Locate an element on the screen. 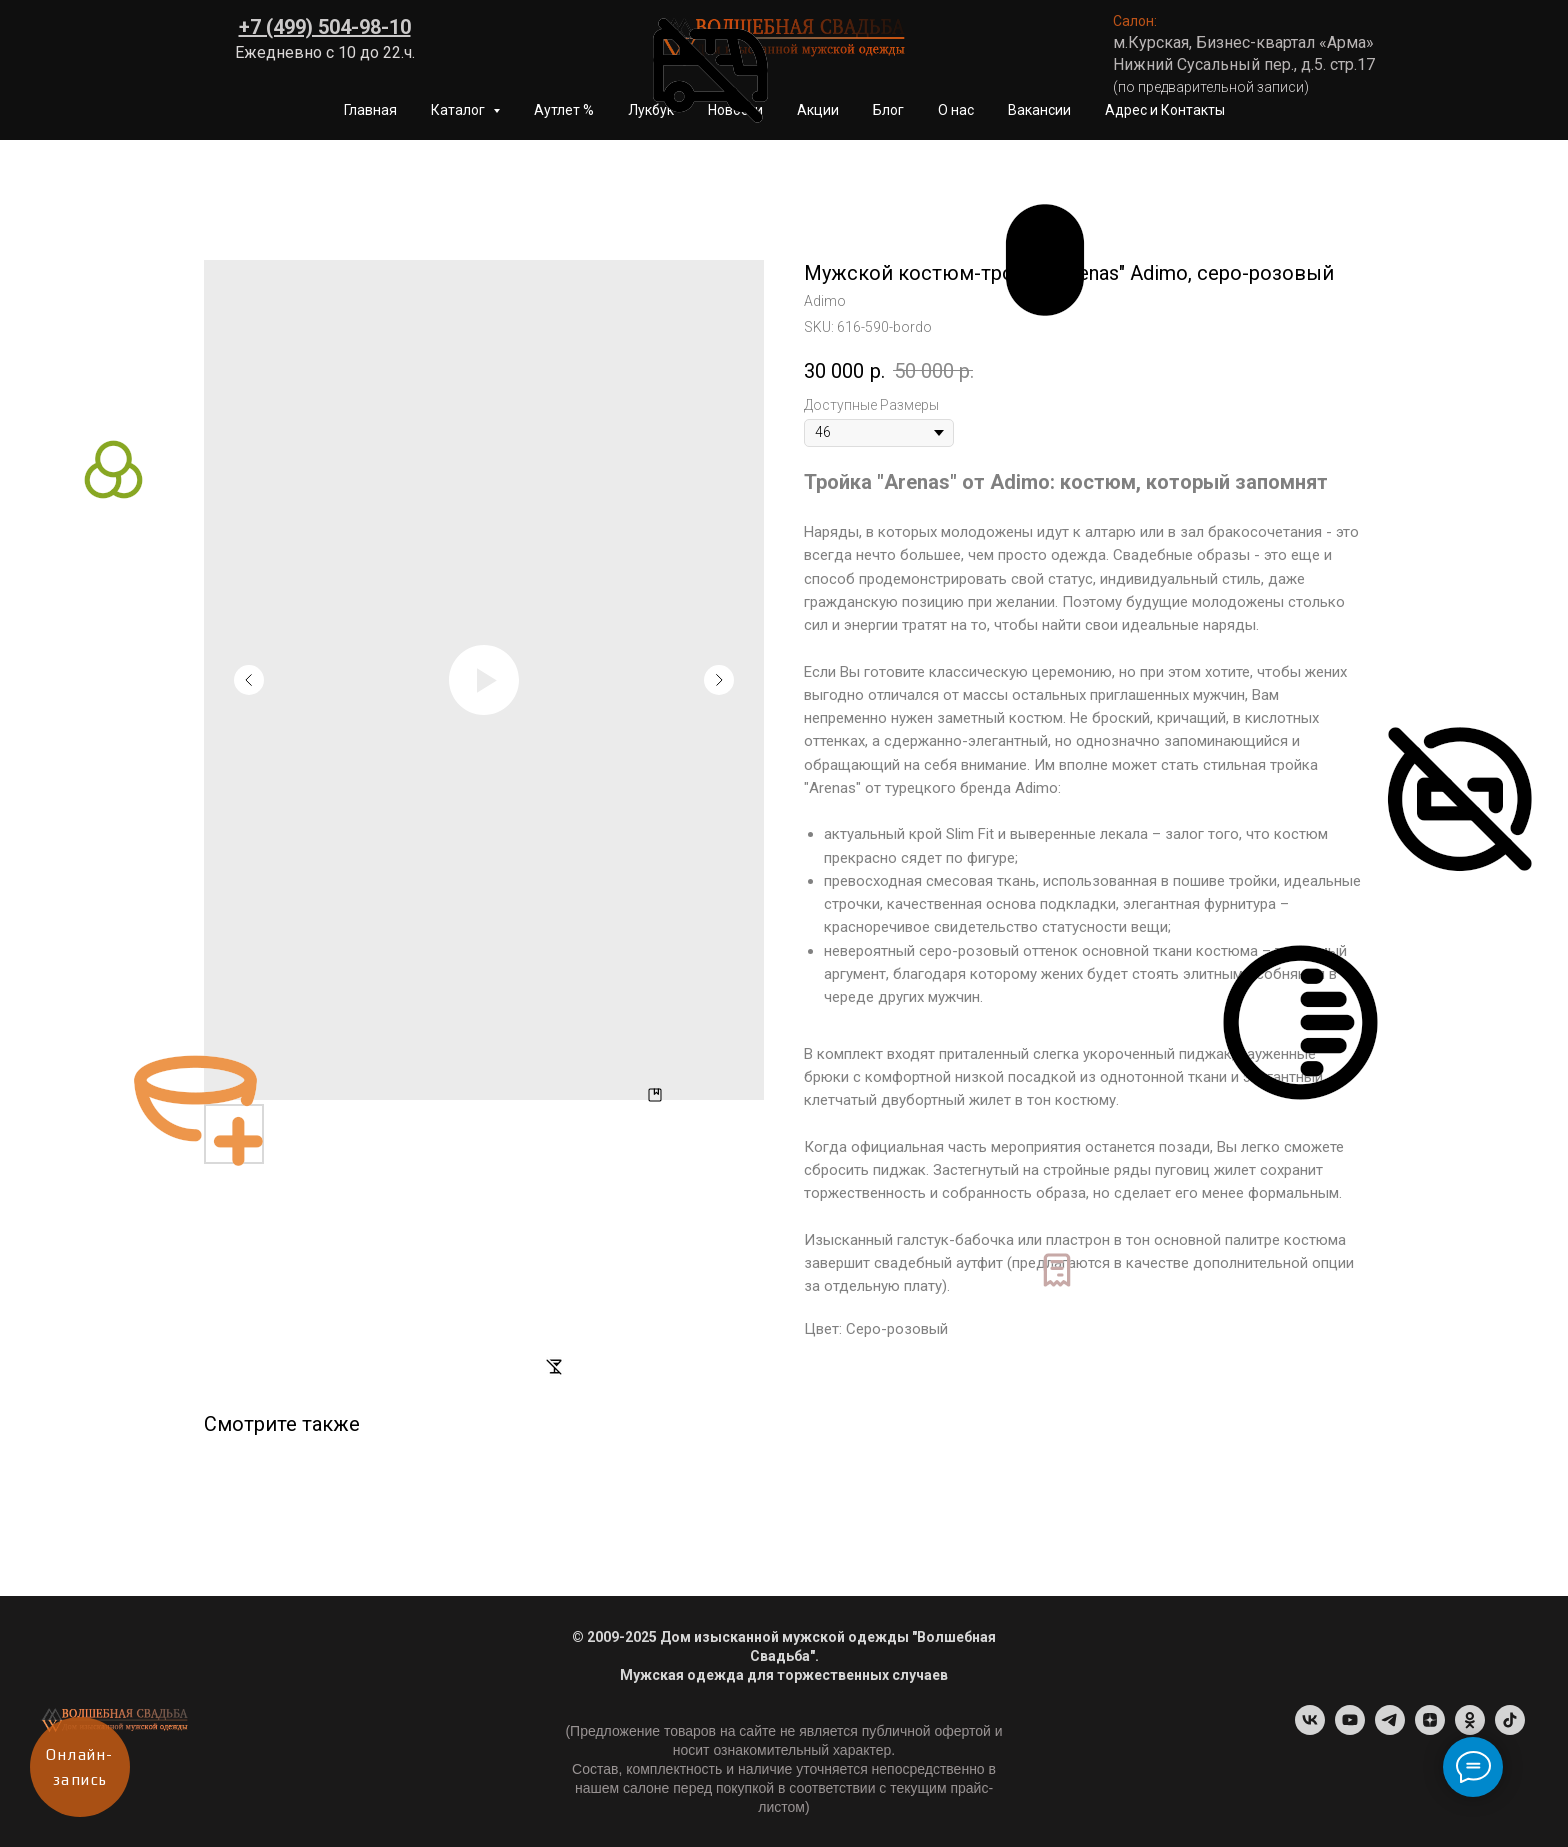 The width and height of the screenshot is (1568, 1847). access medication or pharmacy features is located at coordinates (1045, 260).